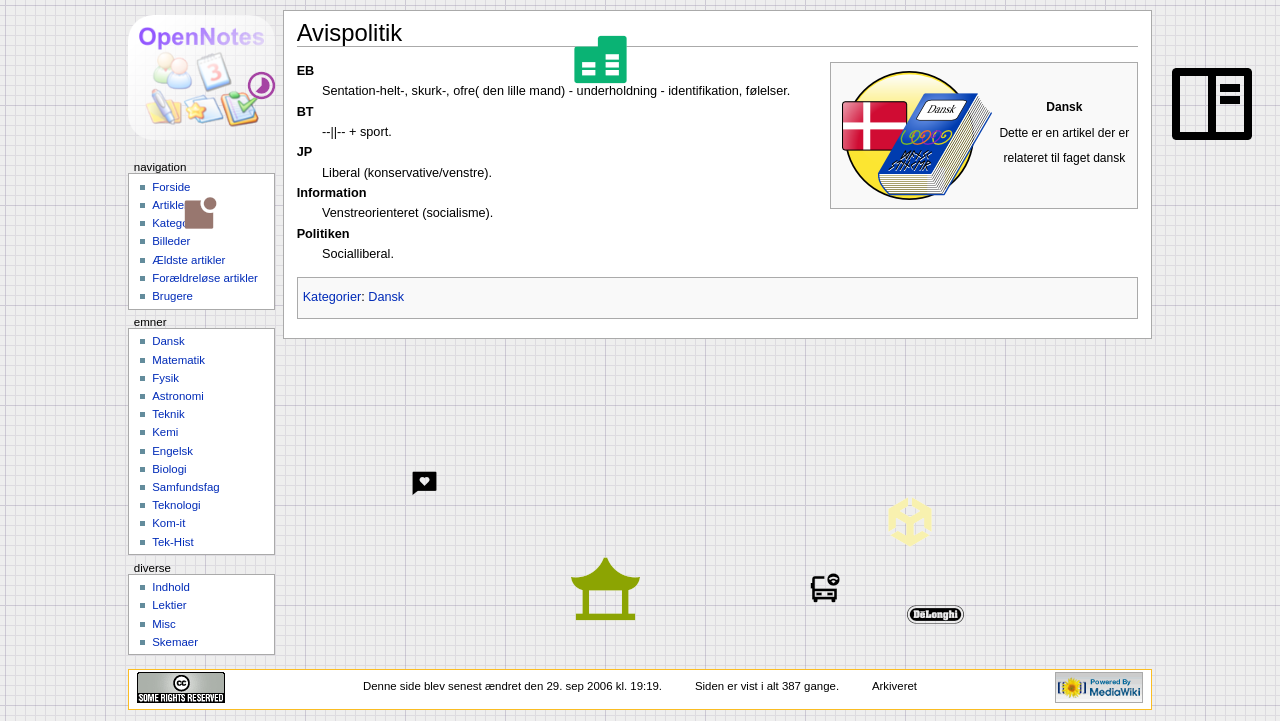 Image resolution: width=1280 pixels, height=721 pixels. What do you see at coordinates (935, 614) in the screenshot?
I see `De'Longhi brand logo` at bounding box center [935, 614].